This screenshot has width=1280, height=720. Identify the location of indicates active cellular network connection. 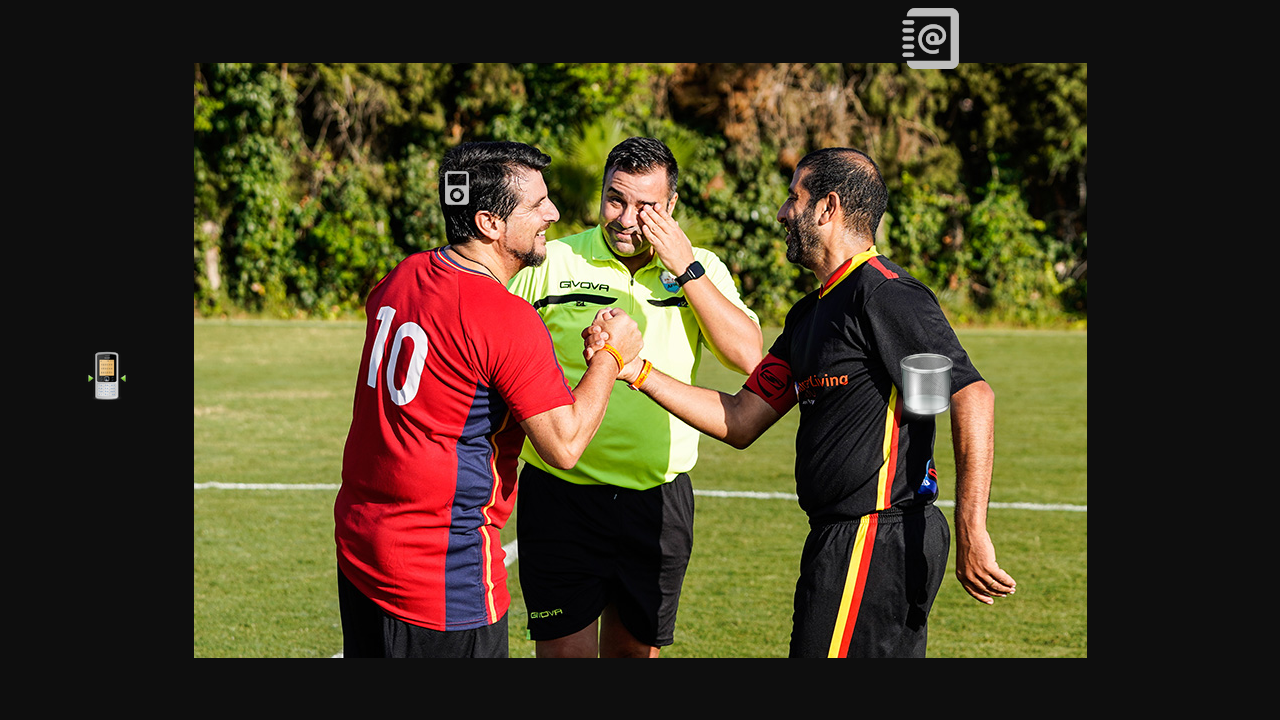
(107, 376).